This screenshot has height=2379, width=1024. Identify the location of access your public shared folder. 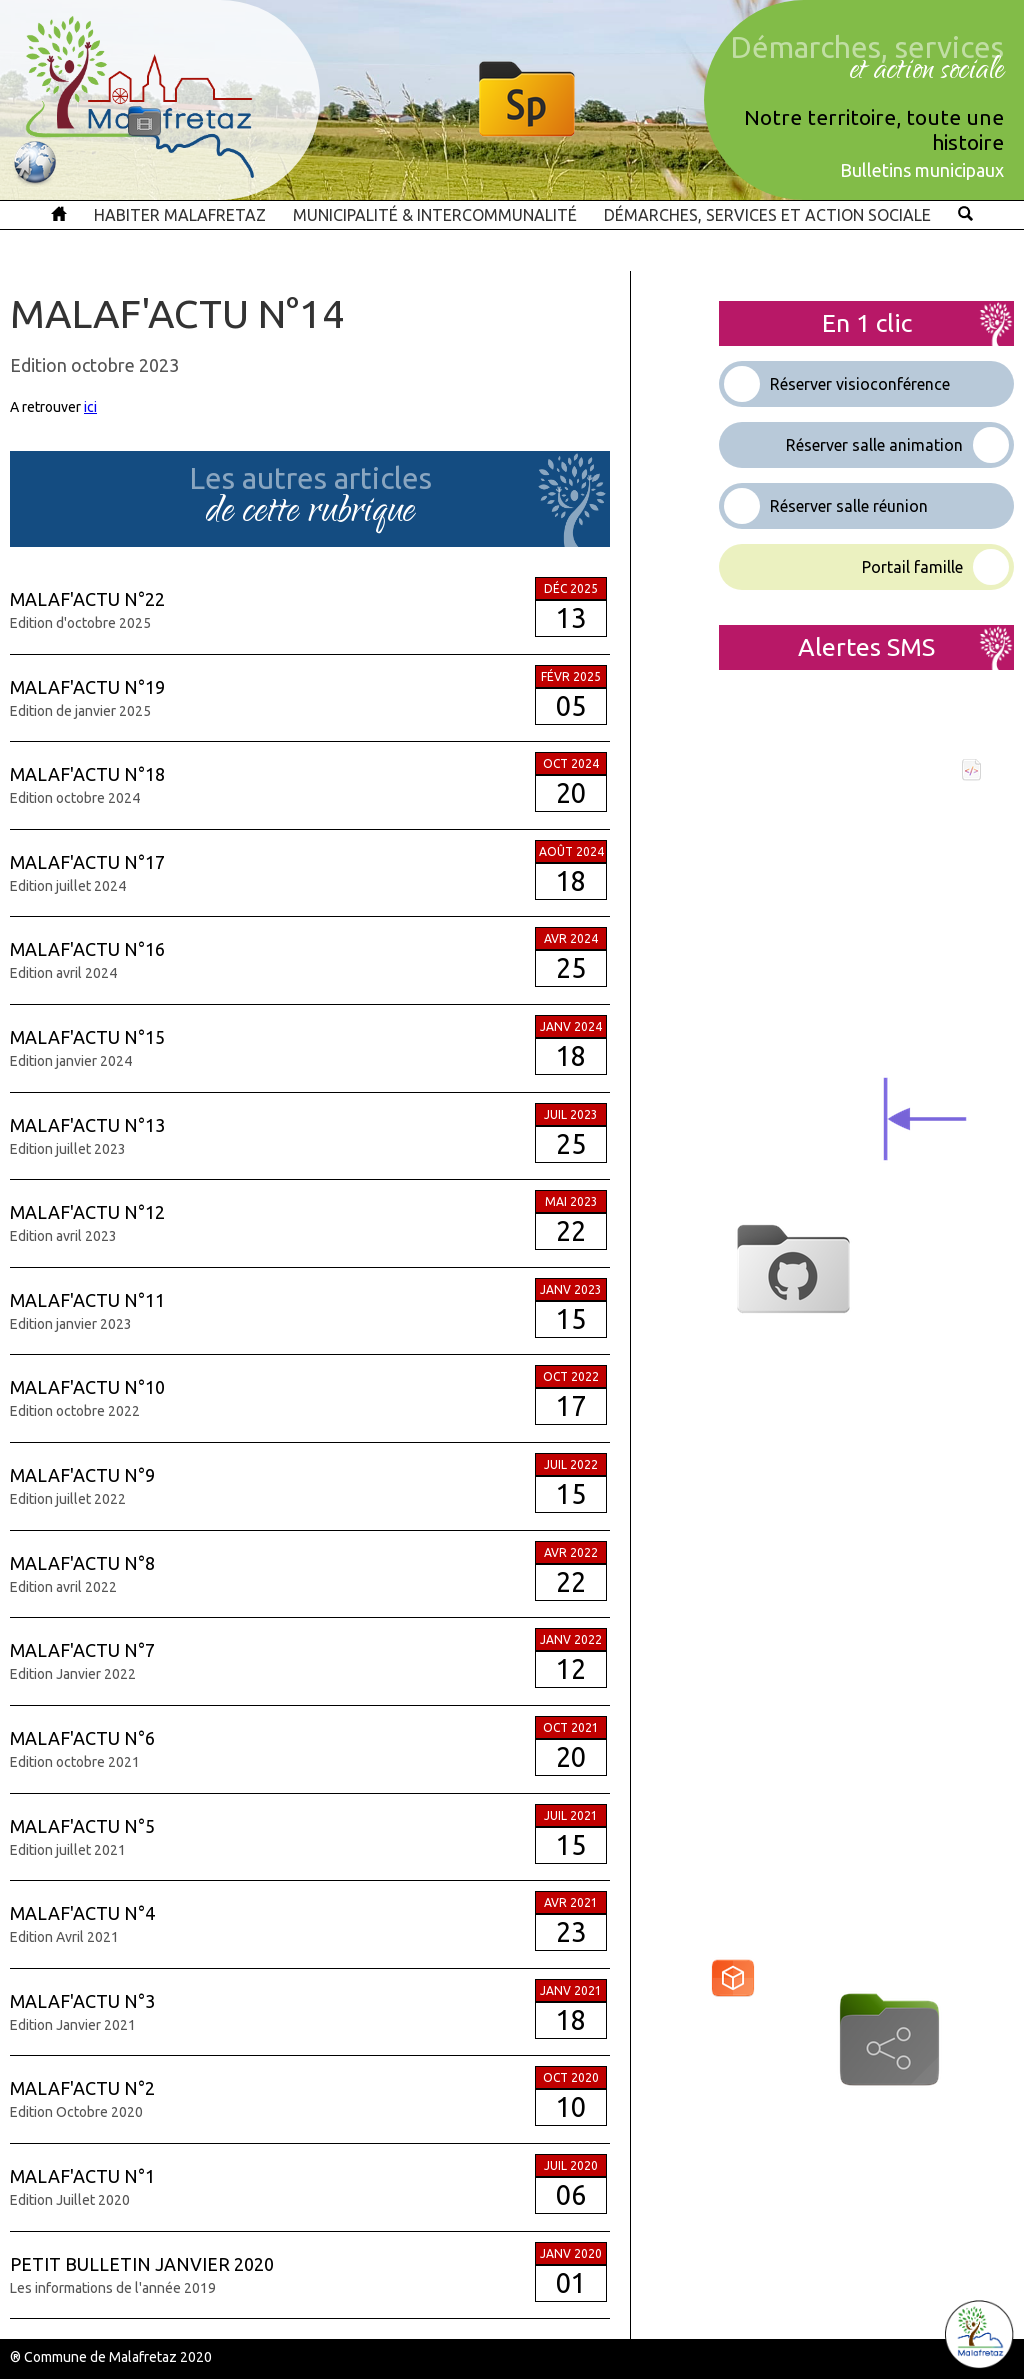
(889, 2039).